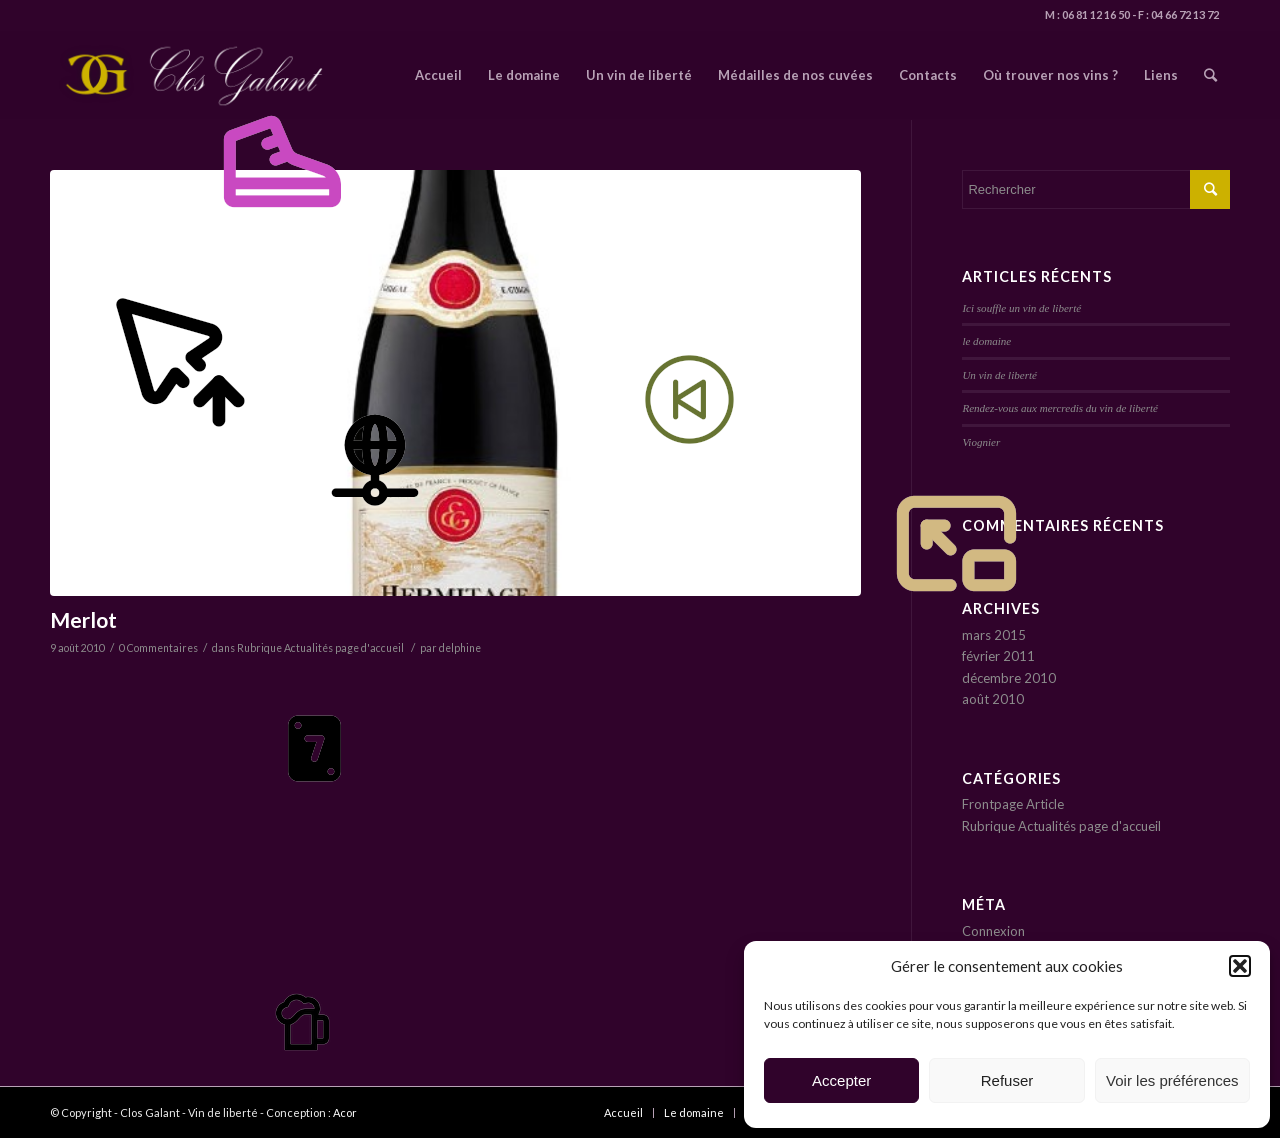  I want to click on skip to previous track, so click(689, 399).